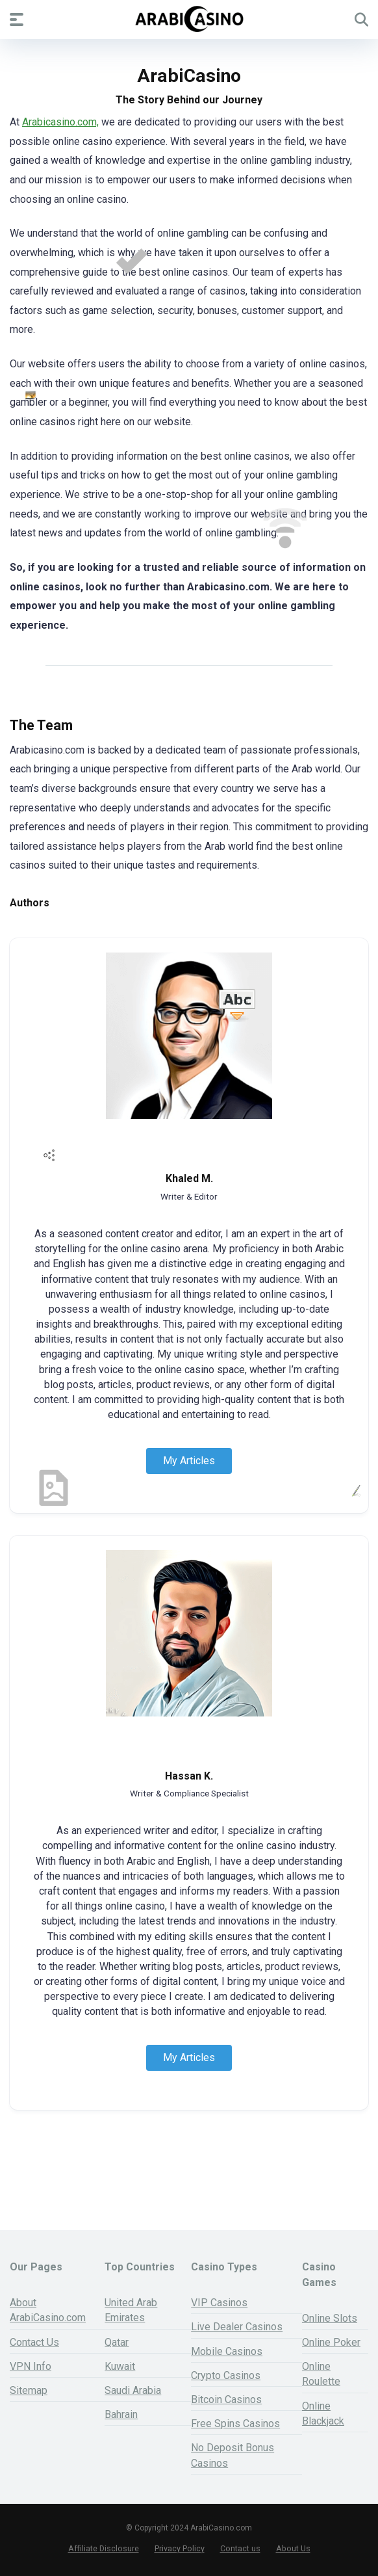  I want to click on insert text at cursor position, so click(237, 1004).